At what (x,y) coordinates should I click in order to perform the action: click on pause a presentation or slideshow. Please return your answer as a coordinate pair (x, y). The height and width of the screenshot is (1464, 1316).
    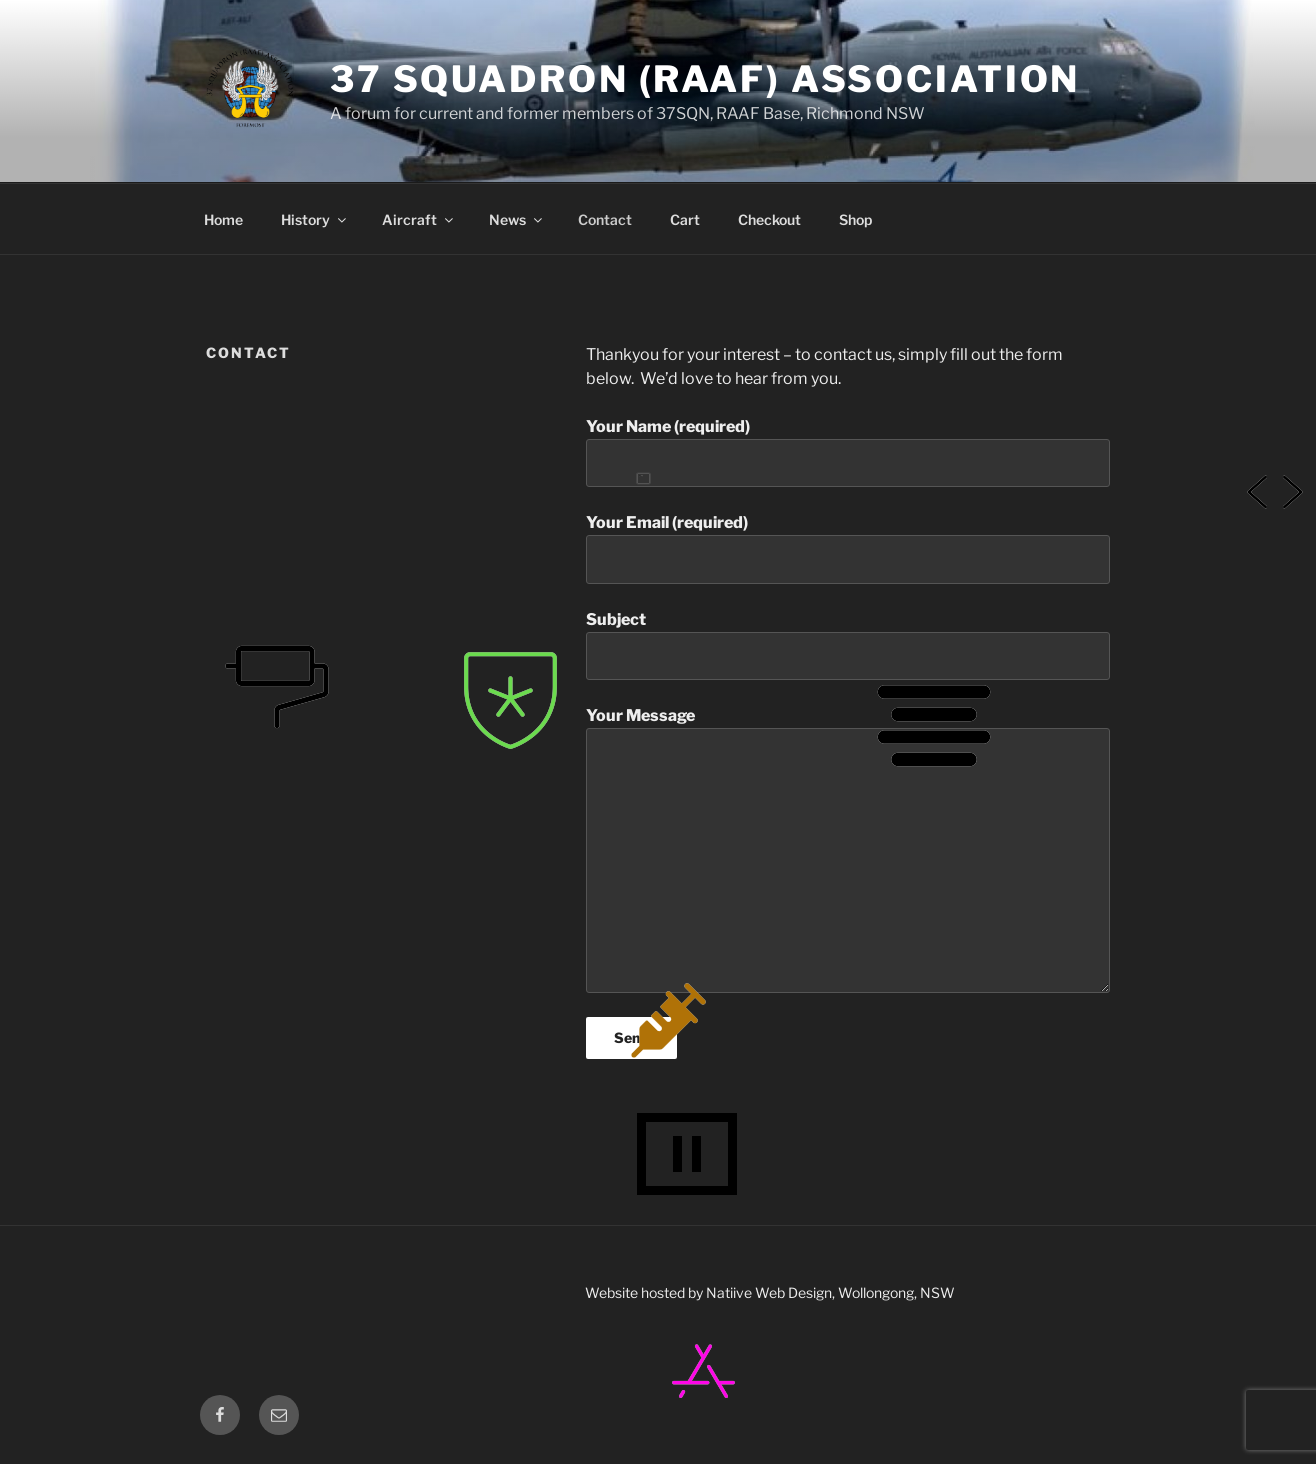
    Looking at the image, I should click on (687, 1154).